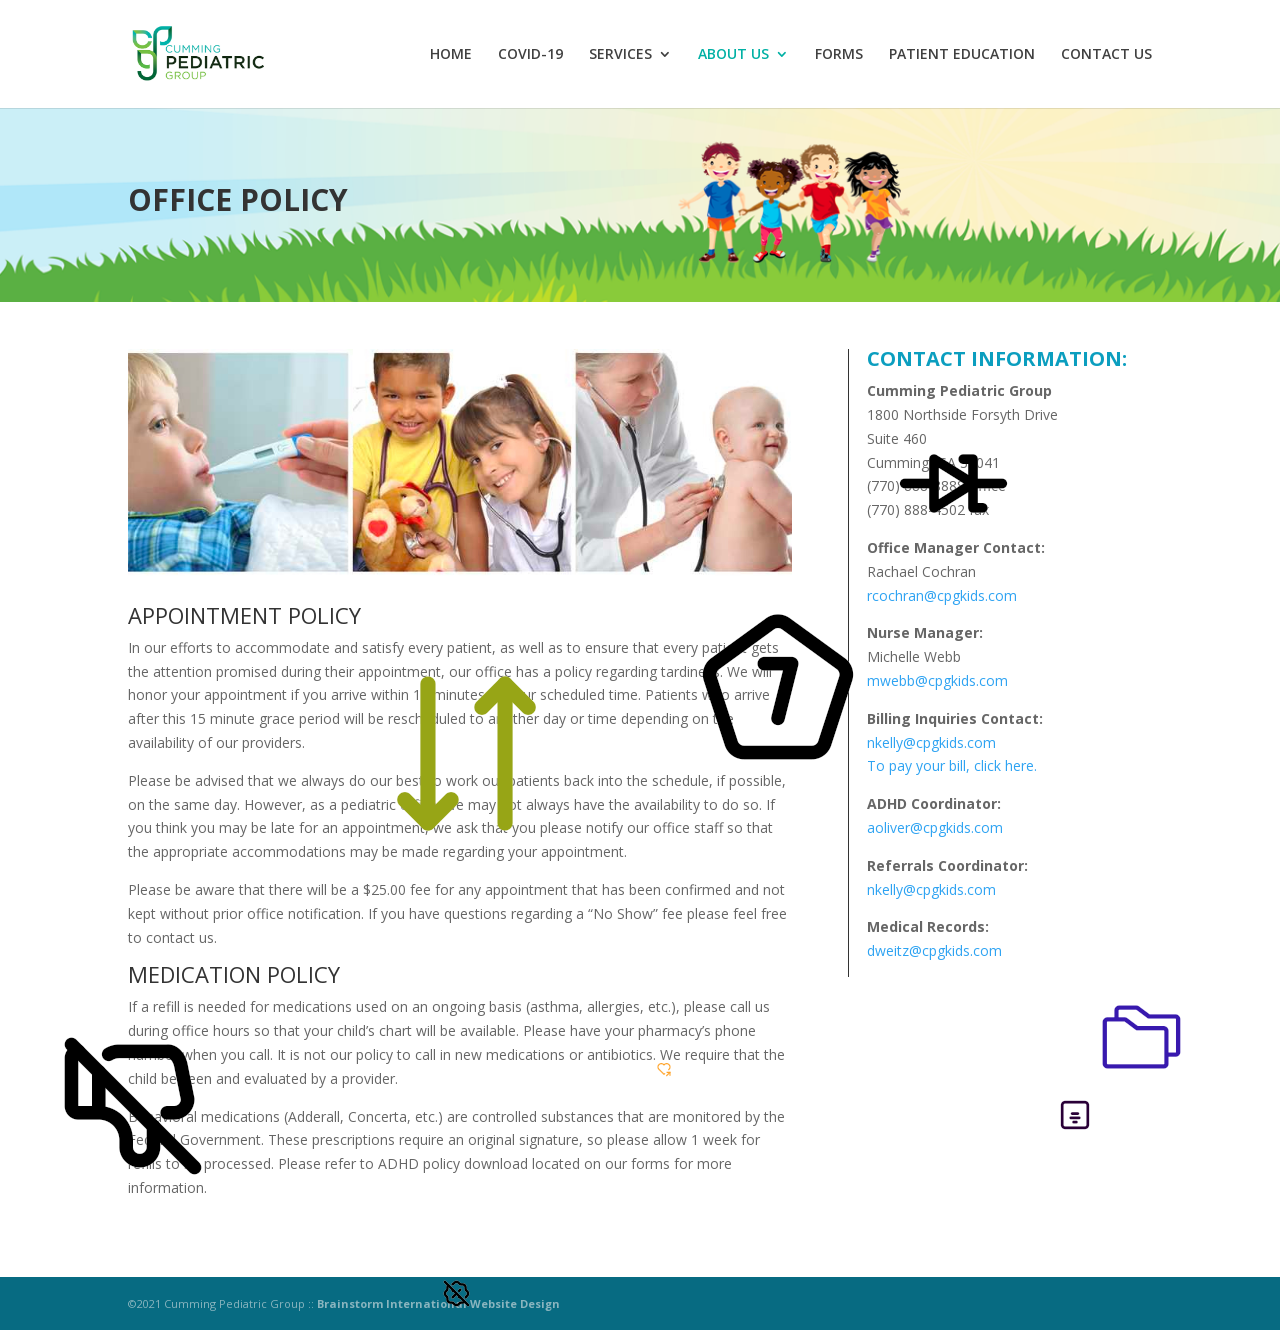 The height and width of the screenshot is (1330, 1280). I want to click on browse all folders, so click(1140, 1037).